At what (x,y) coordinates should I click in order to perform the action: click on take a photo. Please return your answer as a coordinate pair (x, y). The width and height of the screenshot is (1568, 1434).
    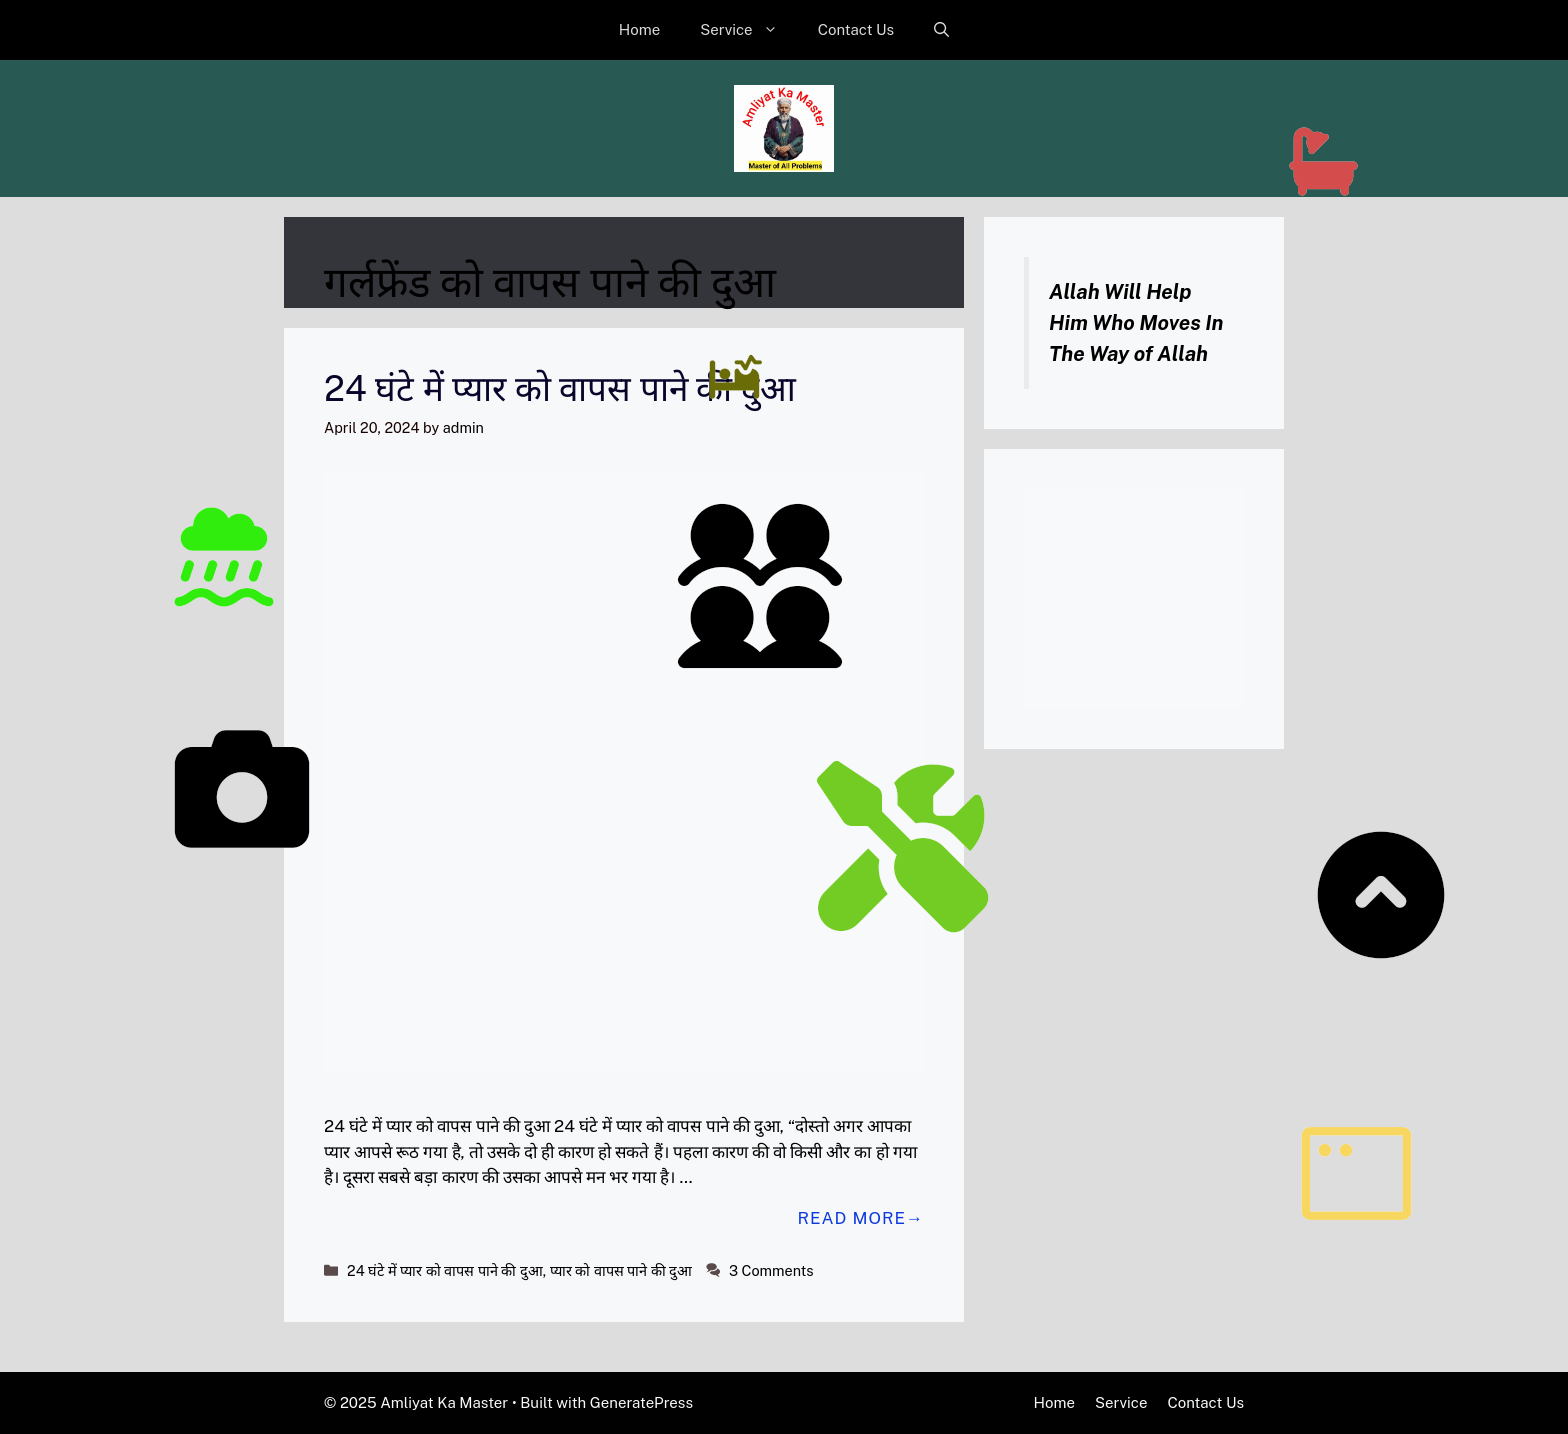
    Looking at the image, I should click on (242, 789).